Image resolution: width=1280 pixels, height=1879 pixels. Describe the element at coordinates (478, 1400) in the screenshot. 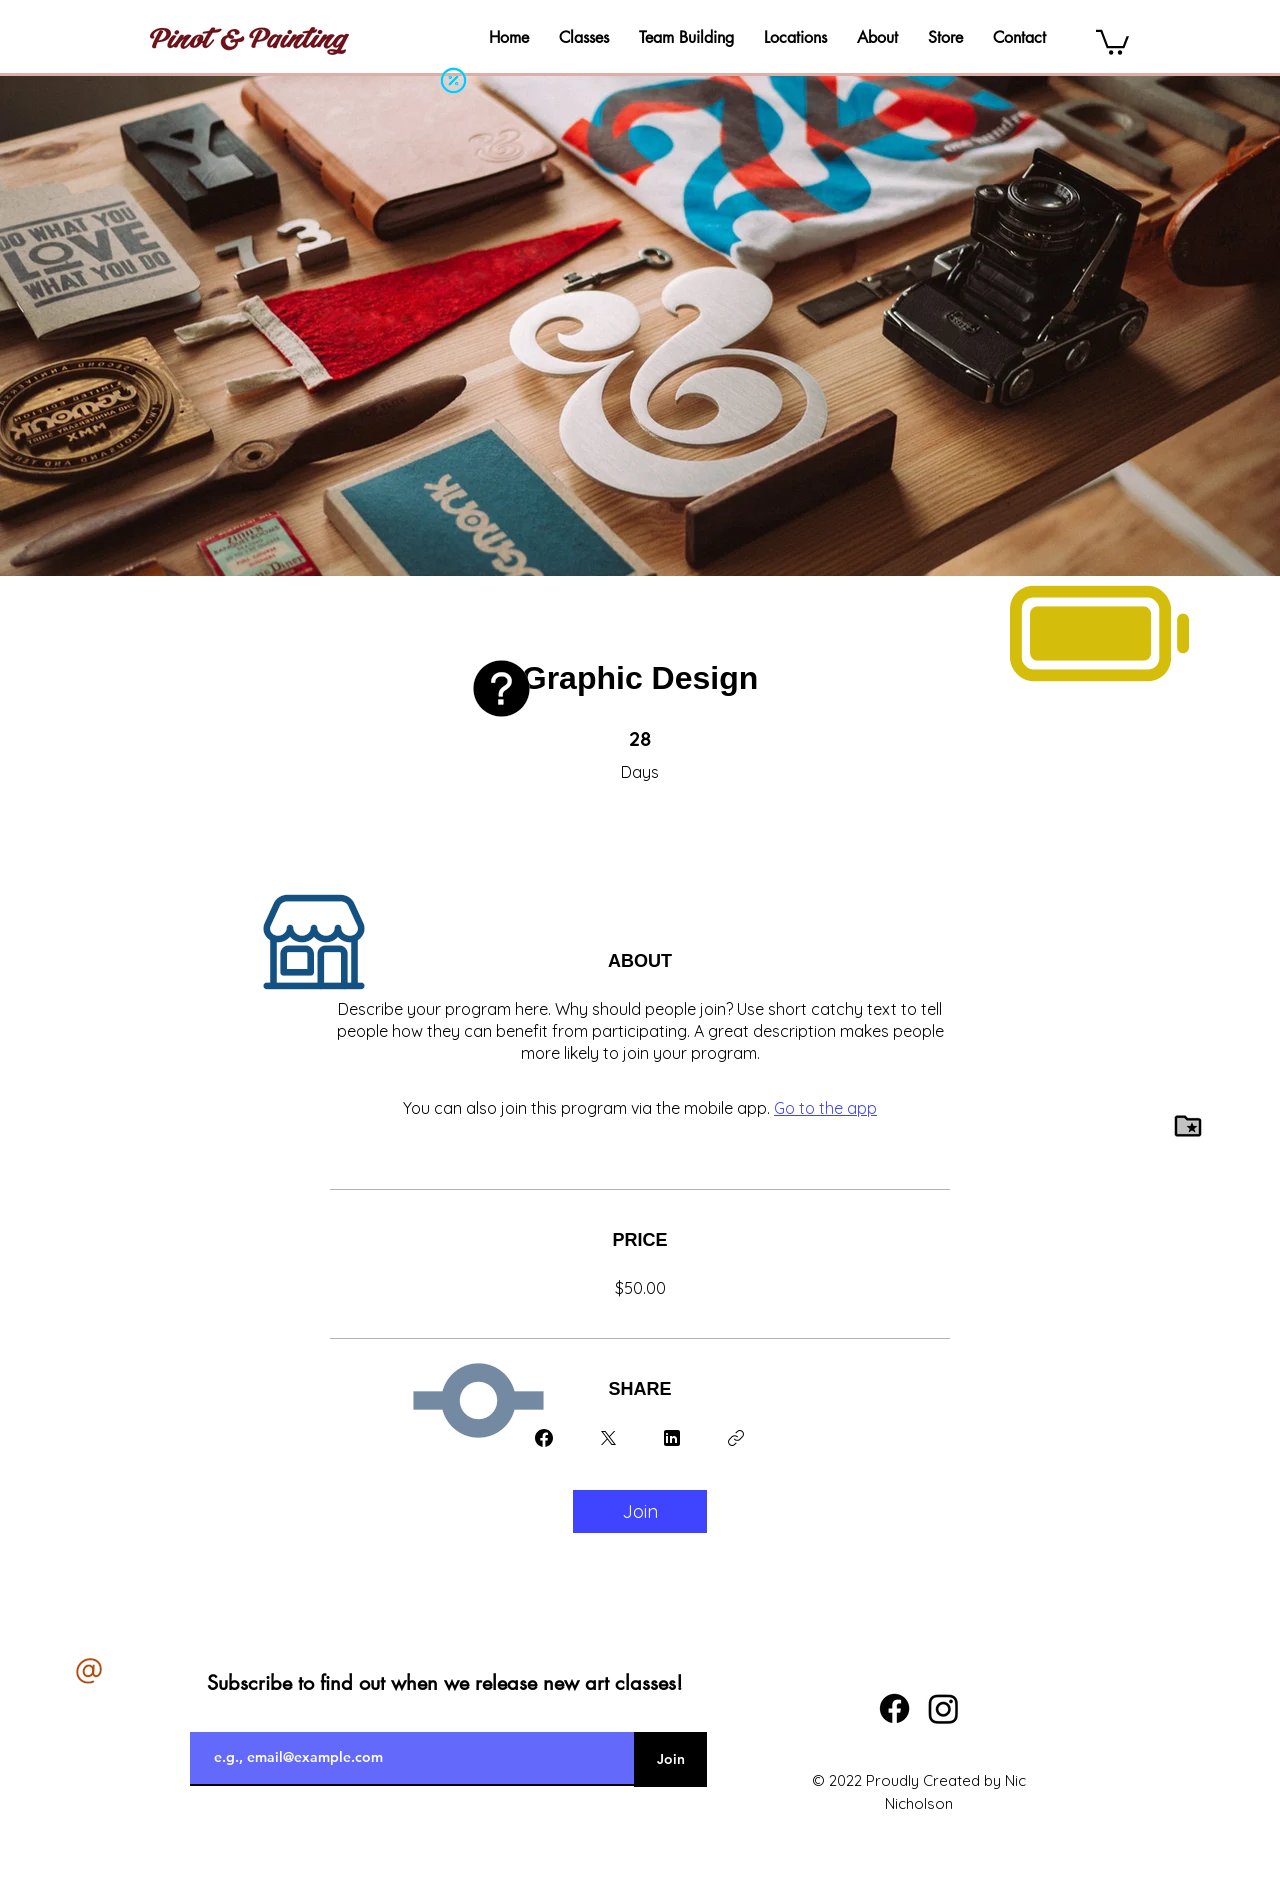

I see `view commit details in version control` at that location.